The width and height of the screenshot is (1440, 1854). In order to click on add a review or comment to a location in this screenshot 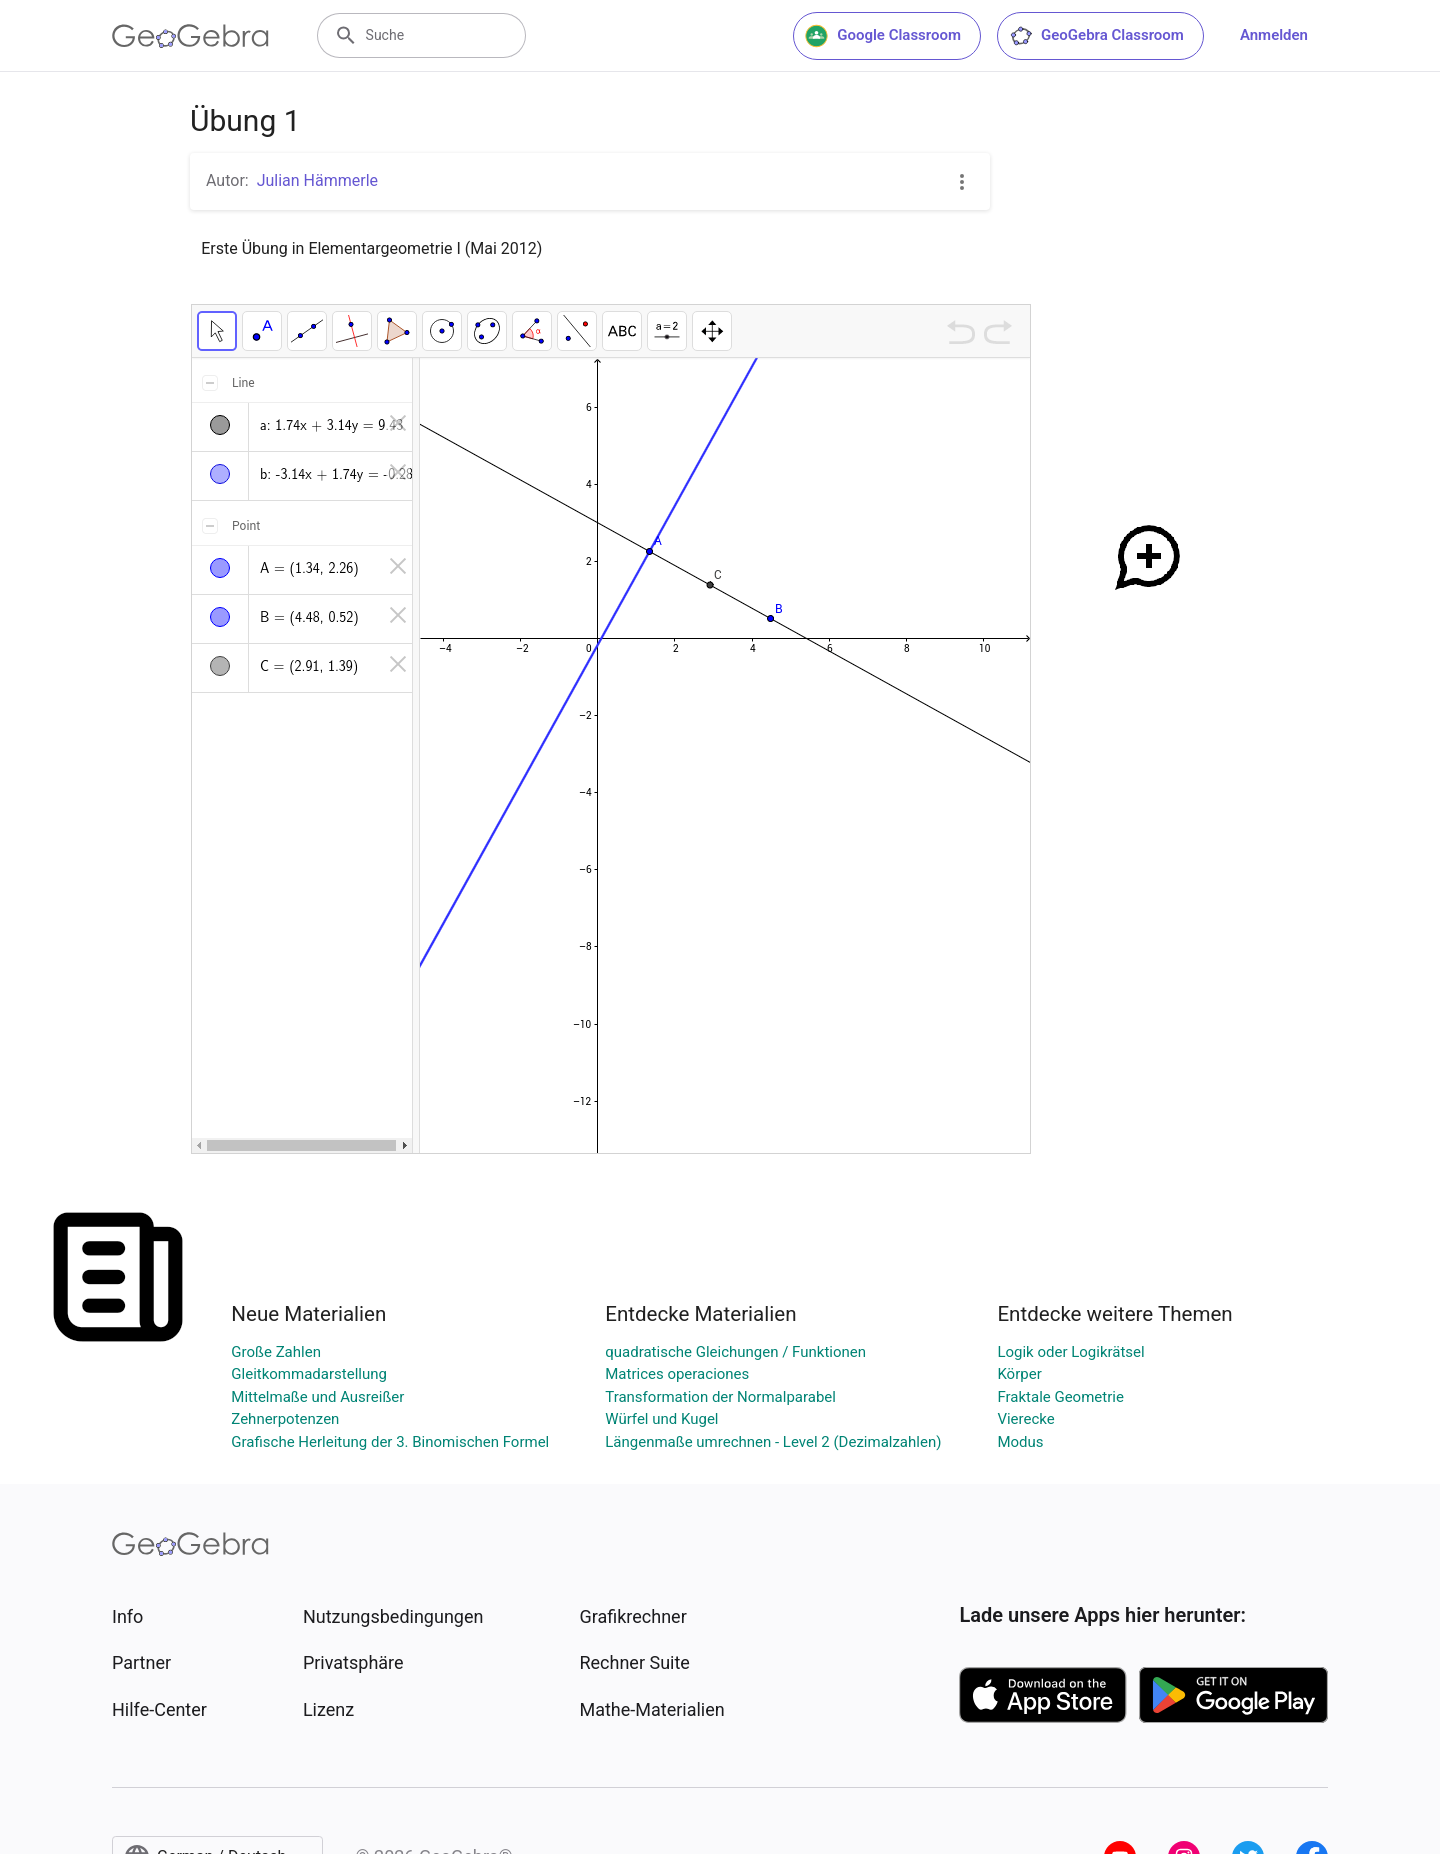, I will do `click(1149, 556)`.